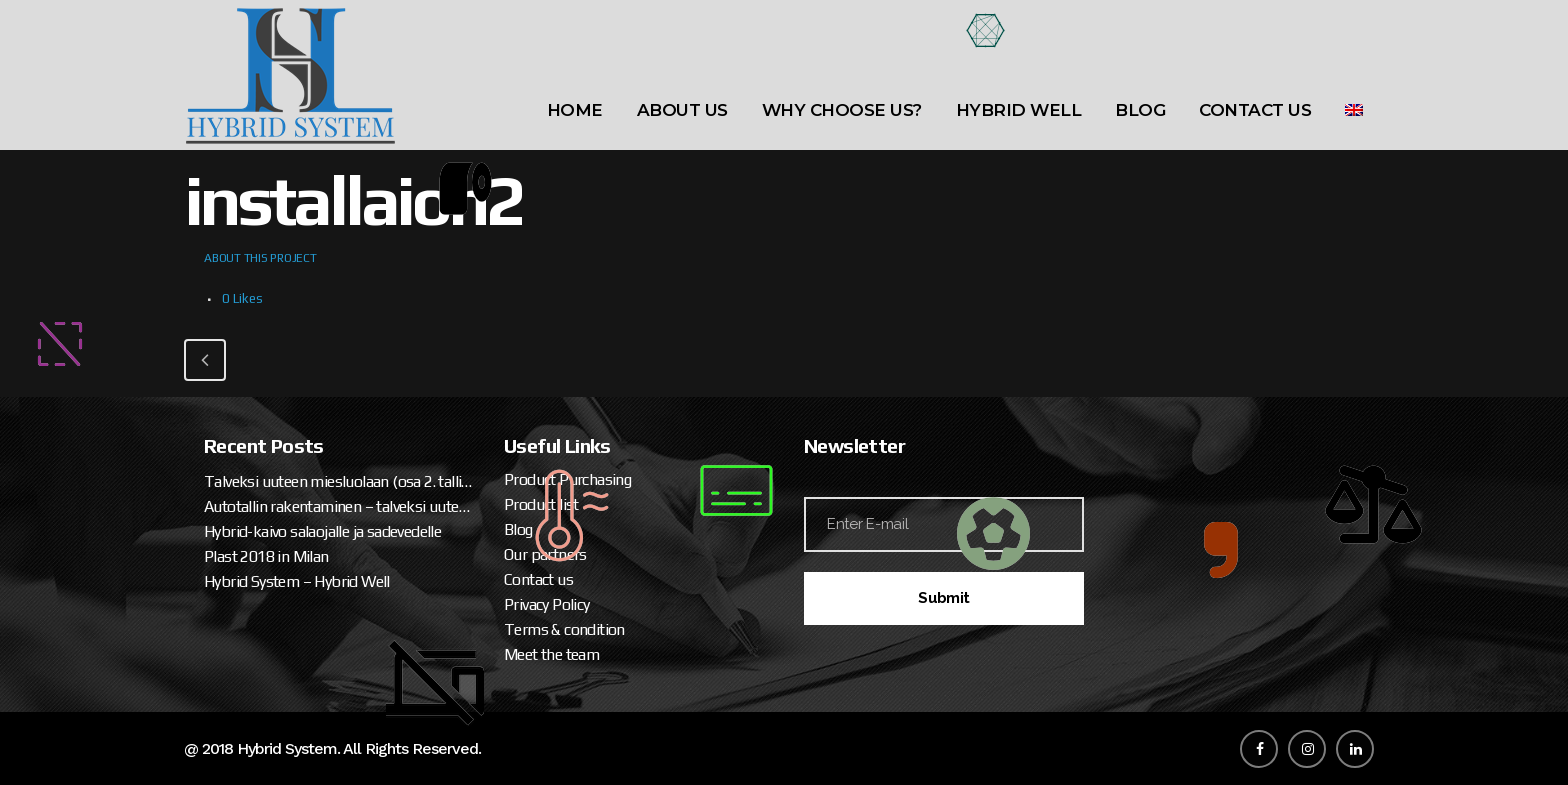 The image size is (1568, 785). I want to click on indicates restroom or bathroom location, so click(465, 185).